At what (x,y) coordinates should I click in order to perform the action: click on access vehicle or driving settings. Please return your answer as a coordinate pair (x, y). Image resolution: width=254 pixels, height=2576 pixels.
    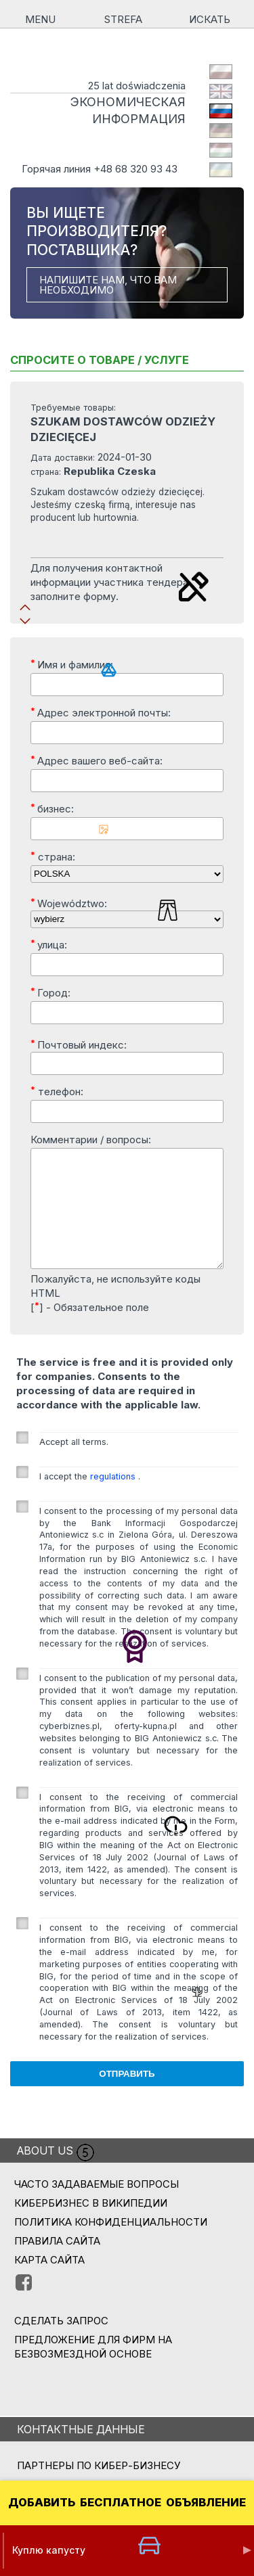
    Looking at the image, I should click on (149, 2546).